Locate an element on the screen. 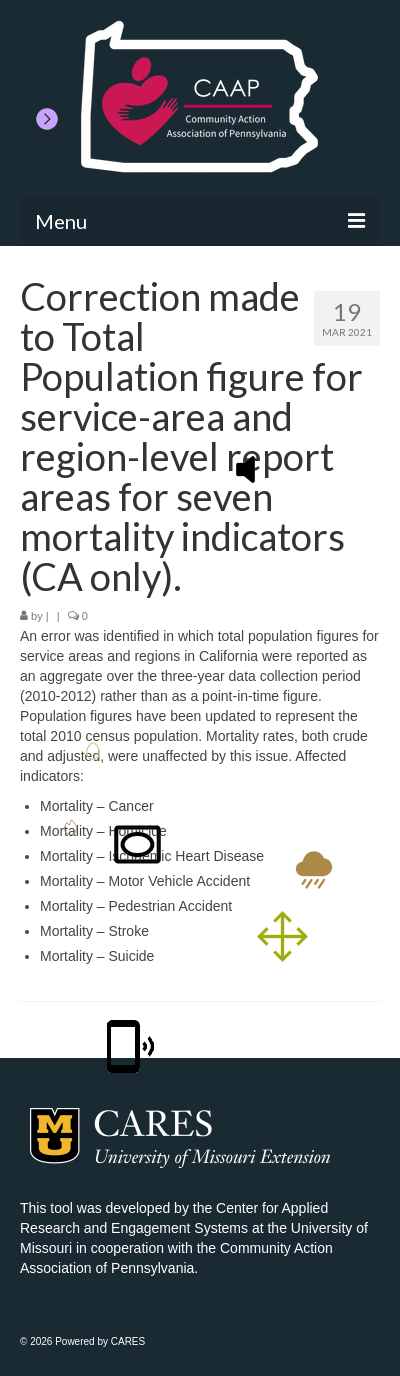 The height and width of the screenshot is (1376, 400). move or reposition an element is located at coordinates (282, 936).